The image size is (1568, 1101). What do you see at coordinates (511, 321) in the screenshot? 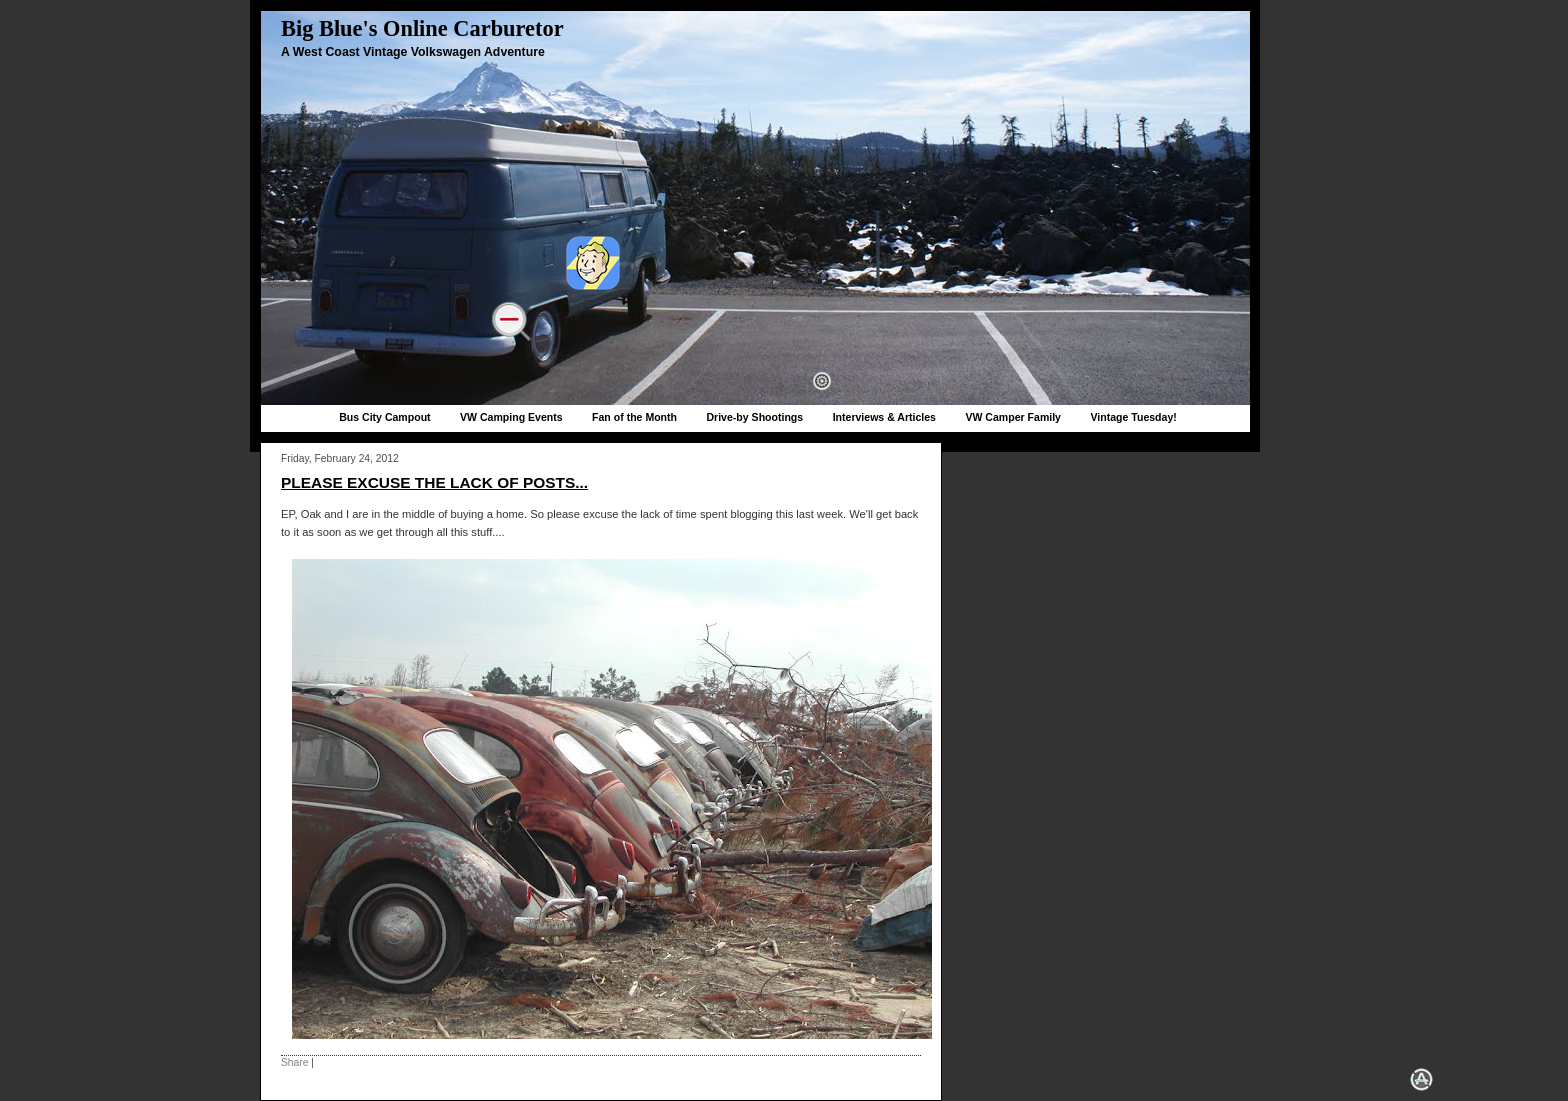
I see `zoom out to see more content` at bounding box center [511, 321].